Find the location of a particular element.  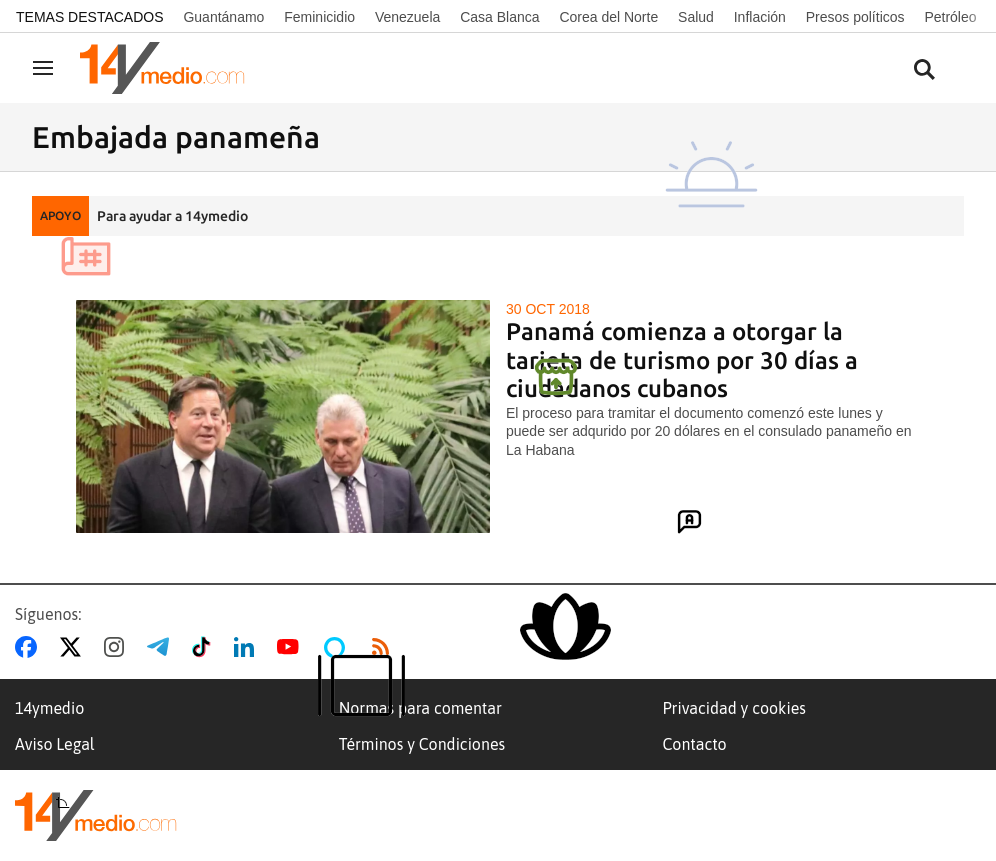

visit itch.io game marketplace is located at coordinates (556, 376).